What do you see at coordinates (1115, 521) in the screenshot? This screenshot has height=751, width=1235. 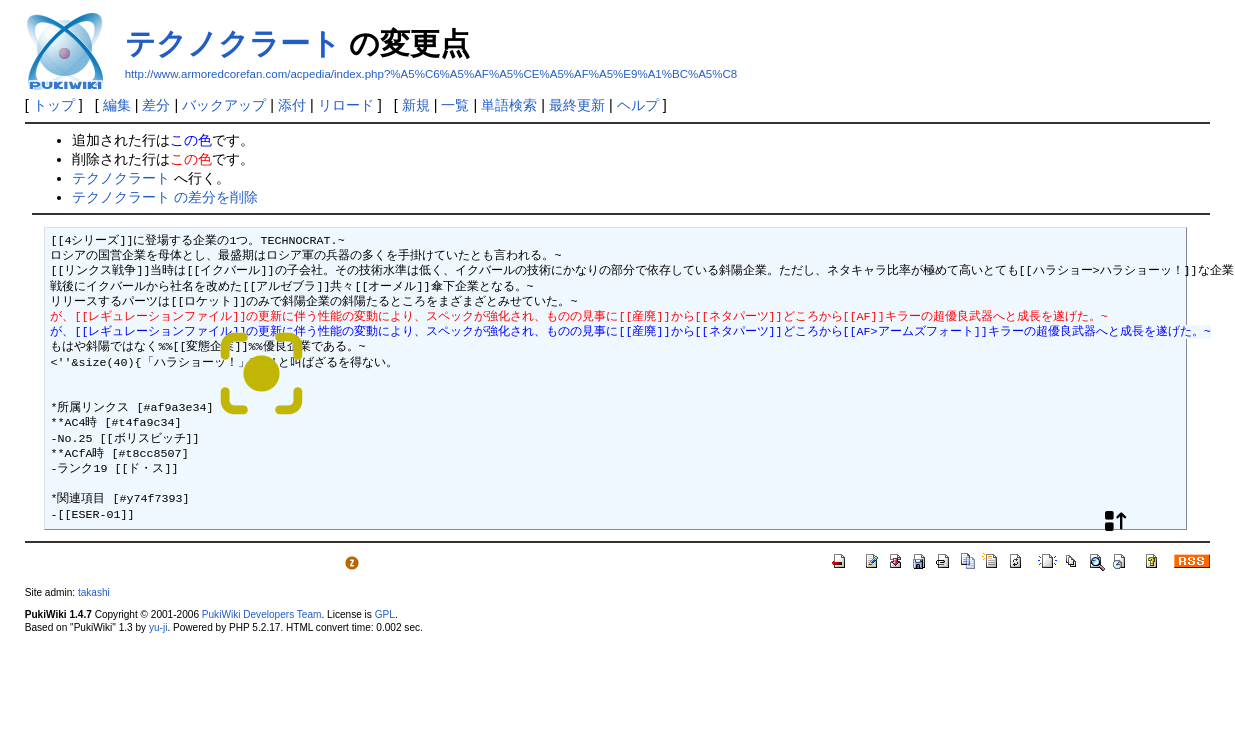 I see `sort items in ascending order` at bounding box center [1115, 521].